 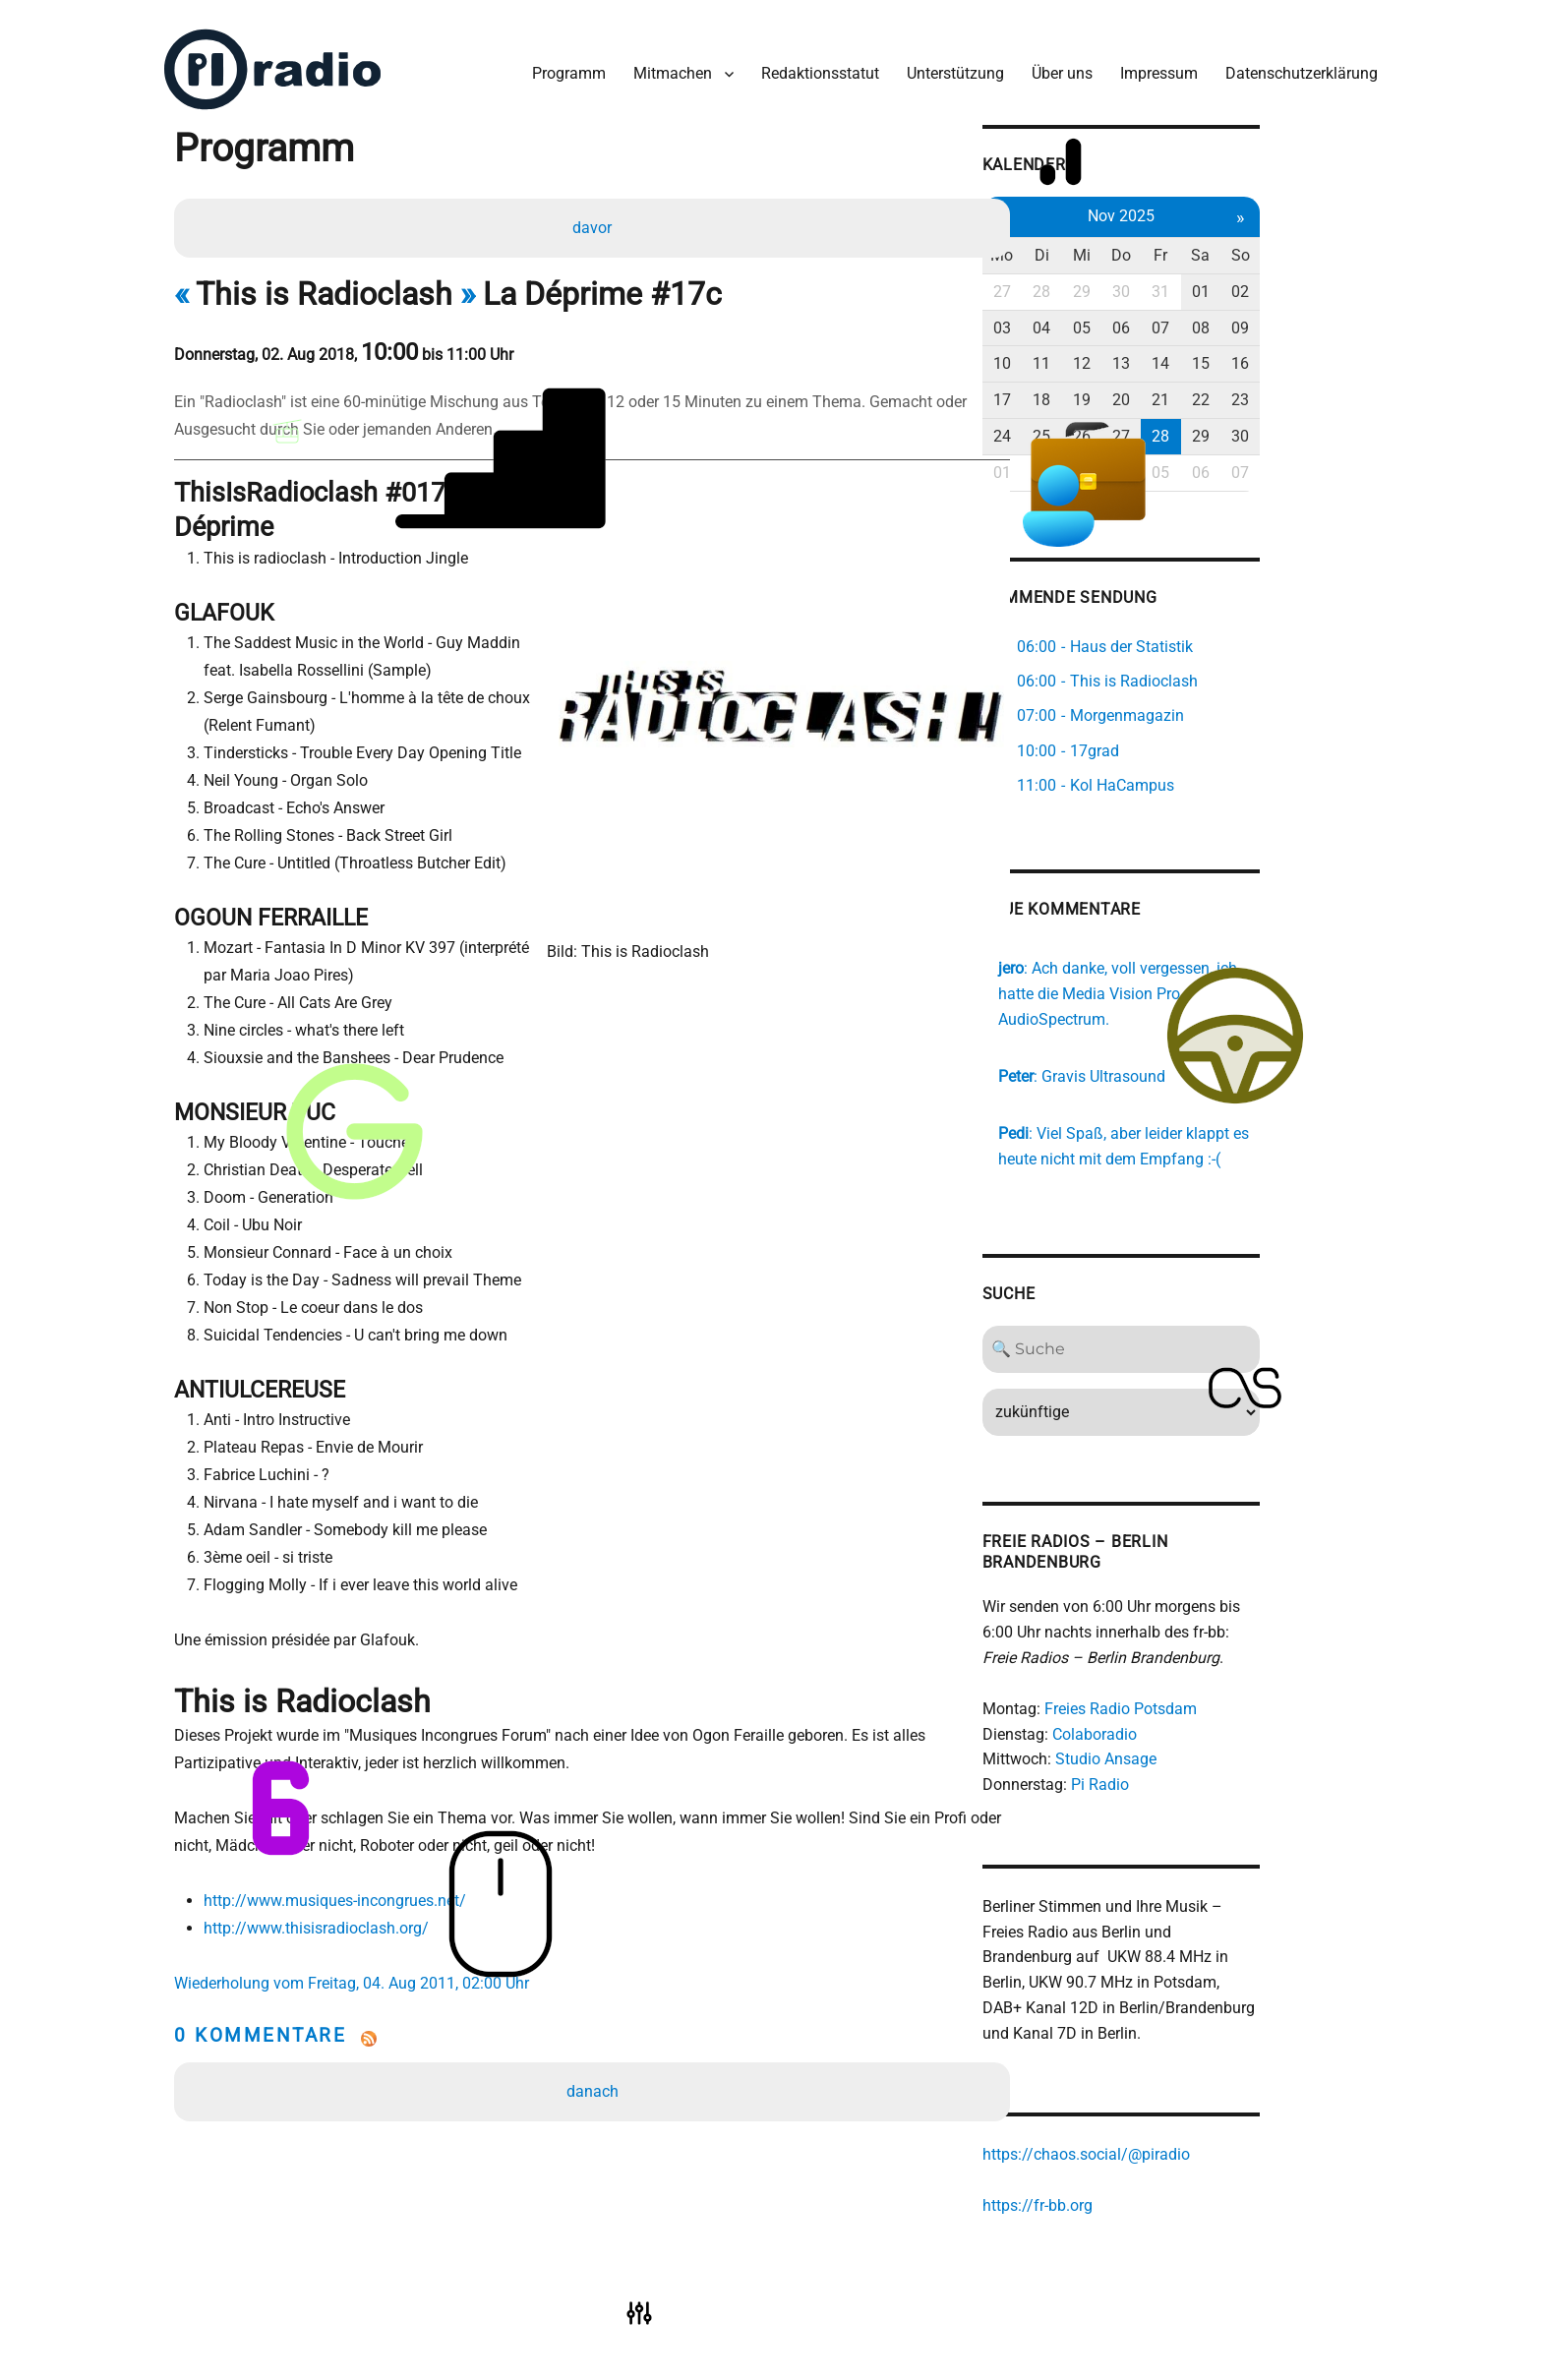 I want to click on access driving or navigation mode, so click(x=1235, y=1036).